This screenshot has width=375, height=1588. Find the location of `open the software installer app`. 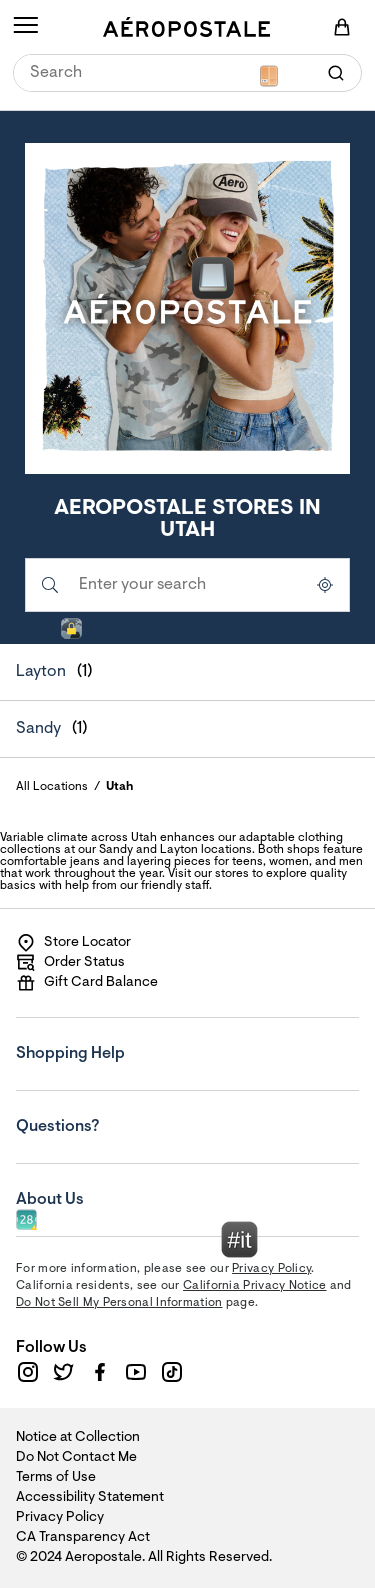

open the software installer app is located at coordinates (269, 76).